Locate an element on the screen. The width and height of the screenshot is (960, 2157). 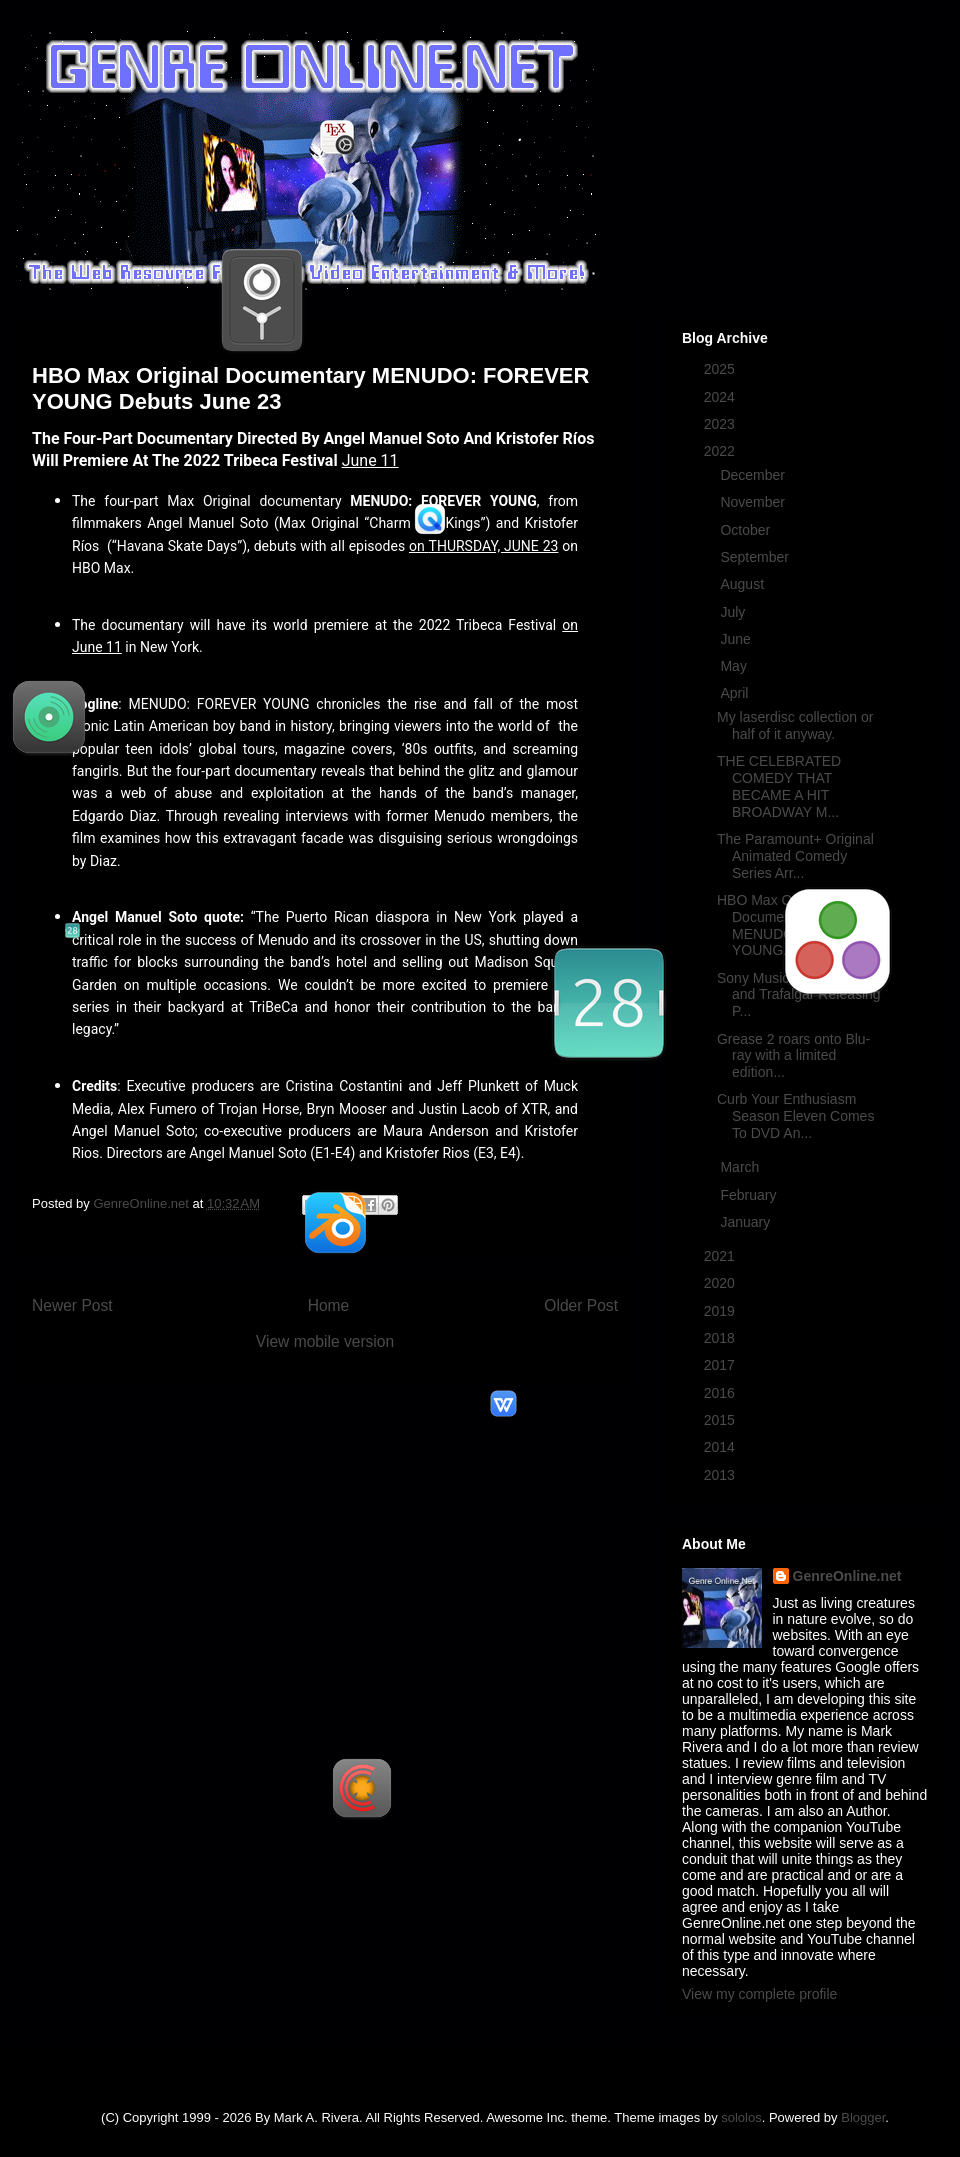
open the julia programming language app is located at coordinates (837, 941).